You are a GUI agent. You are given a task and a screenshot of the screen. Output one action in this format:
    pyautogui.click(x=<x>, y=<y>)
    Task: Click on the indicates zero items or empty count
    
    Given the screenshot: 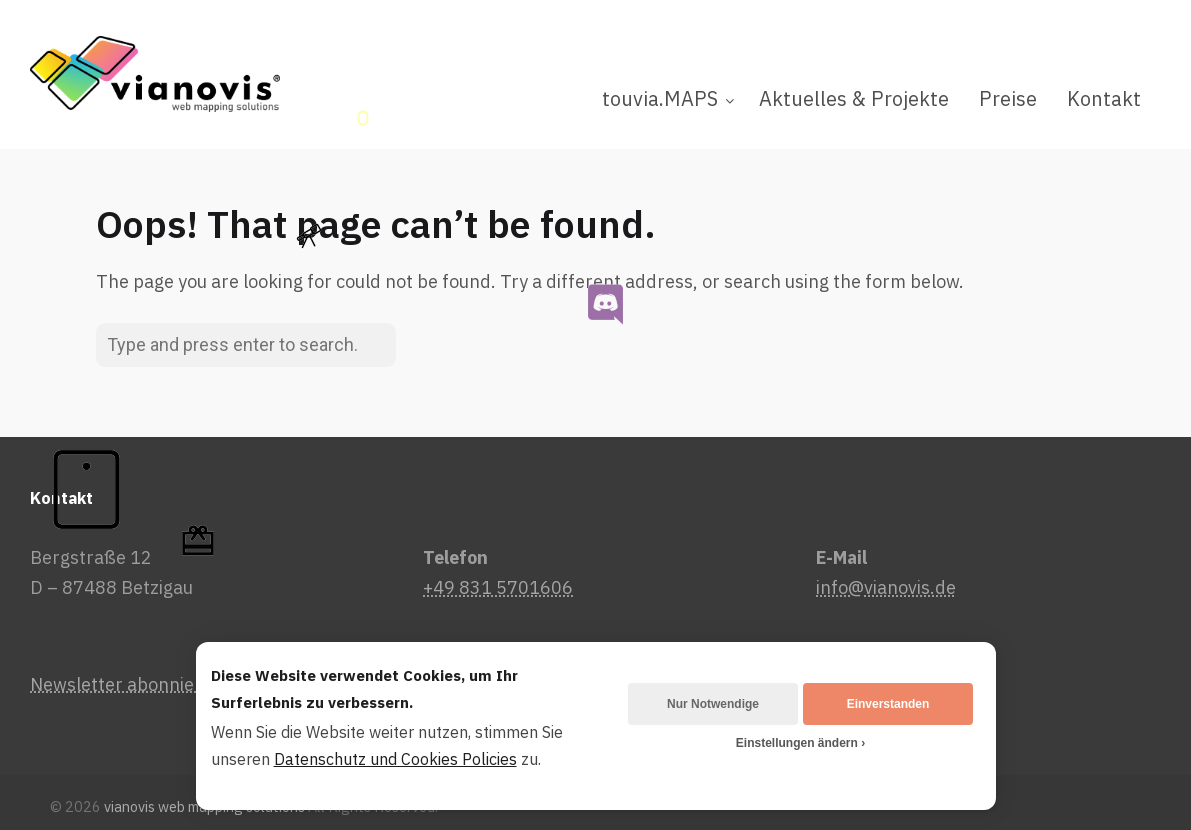 What is the action you would take?
    pyautogui.click(x=363, y=118)
    